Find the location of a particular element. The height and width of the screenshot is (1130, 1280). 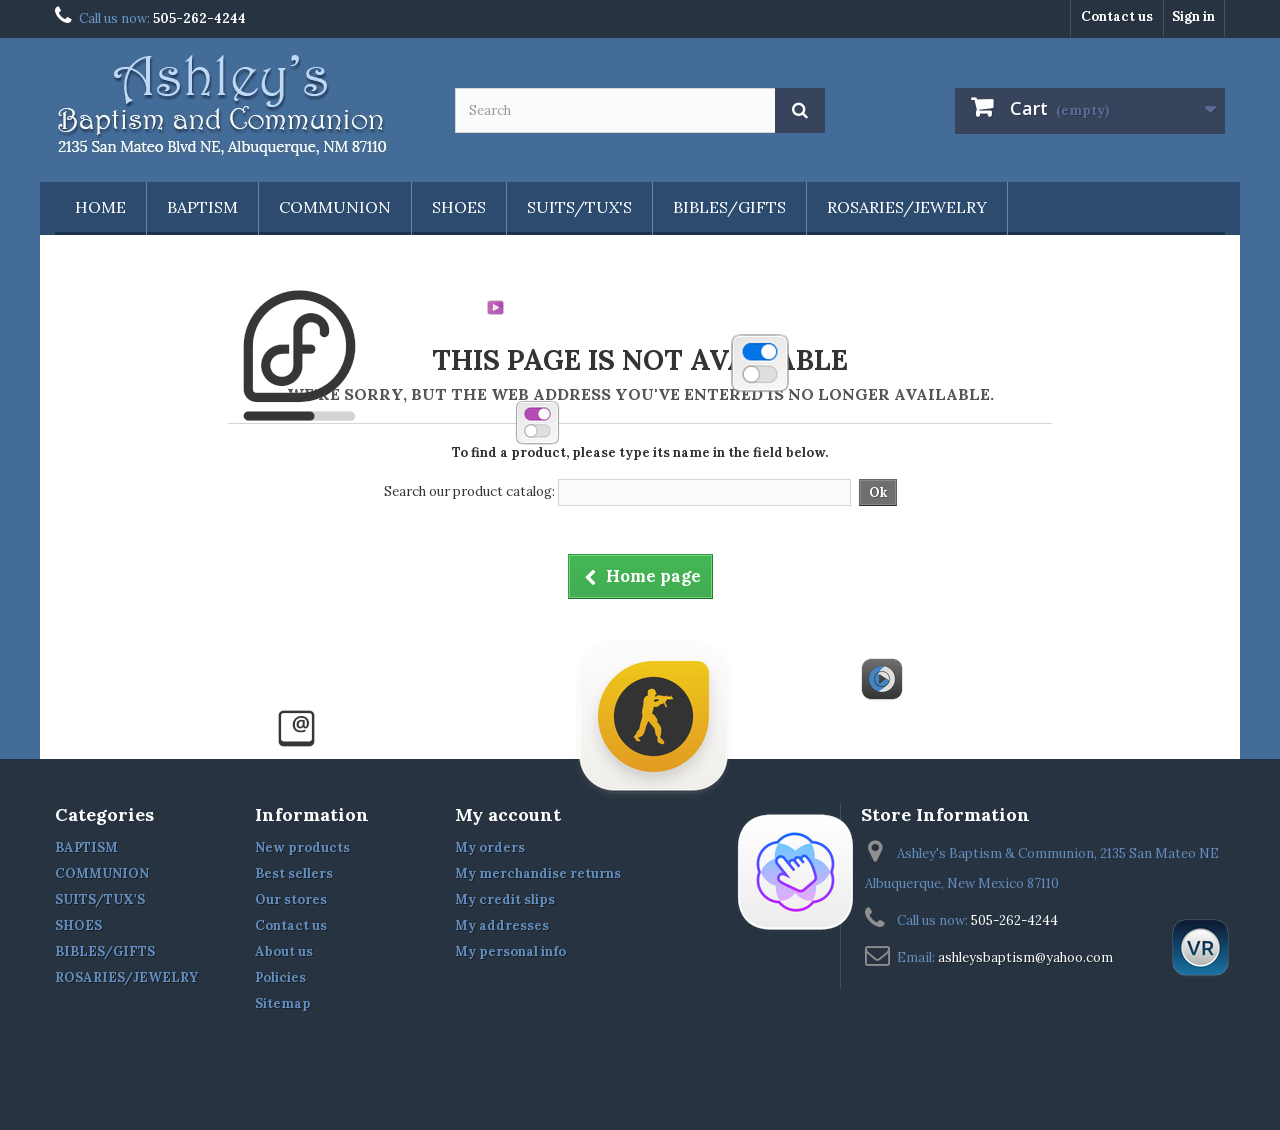

open openshot video editor is located at coordinates (882, 679).